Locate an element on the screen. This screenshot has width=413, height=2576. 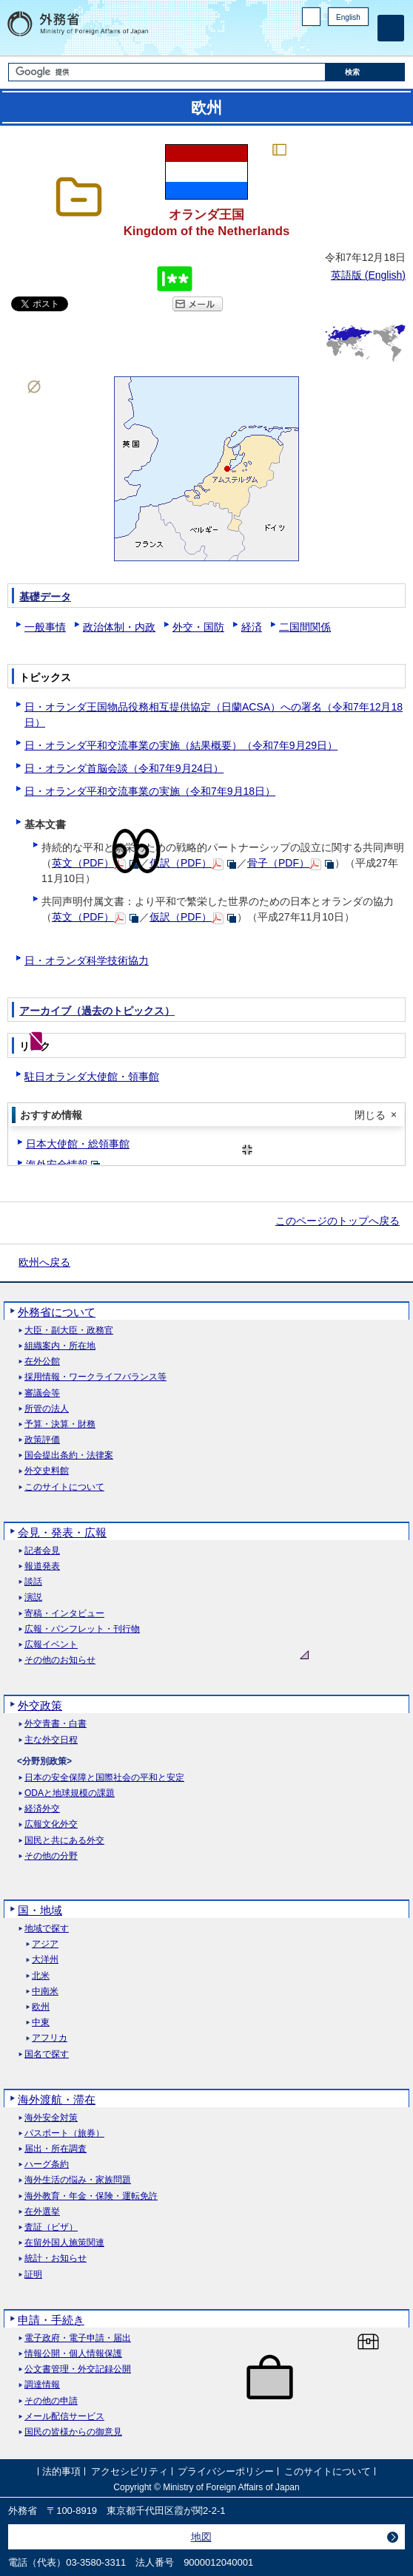
remove a folder is located at coordinates (78, 197).